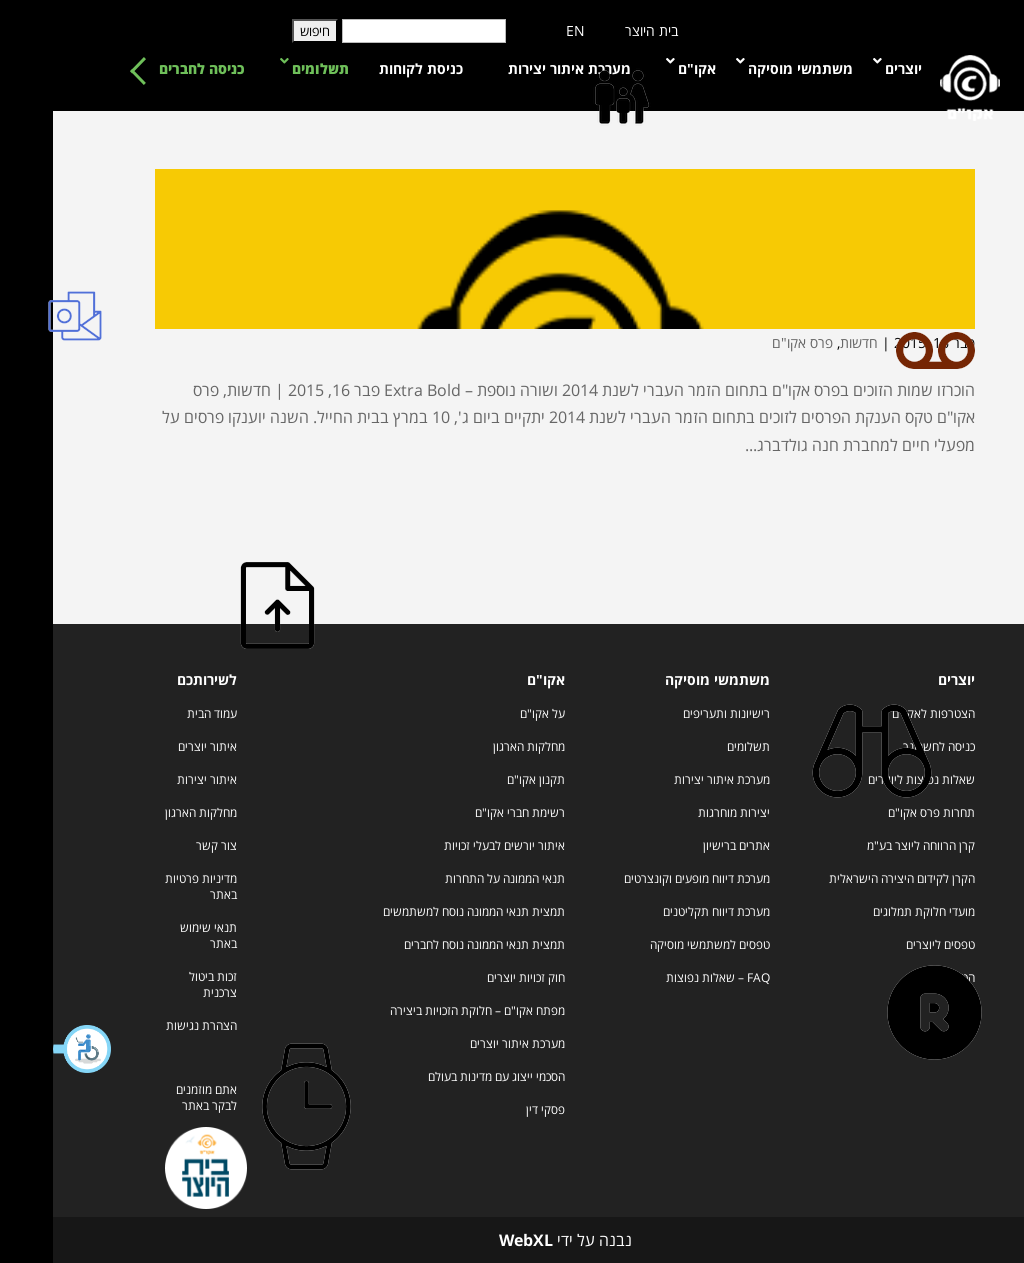  Describe the element at coordinates (935, 350) in the screenshot. I see `access voicemail messages` at that location.